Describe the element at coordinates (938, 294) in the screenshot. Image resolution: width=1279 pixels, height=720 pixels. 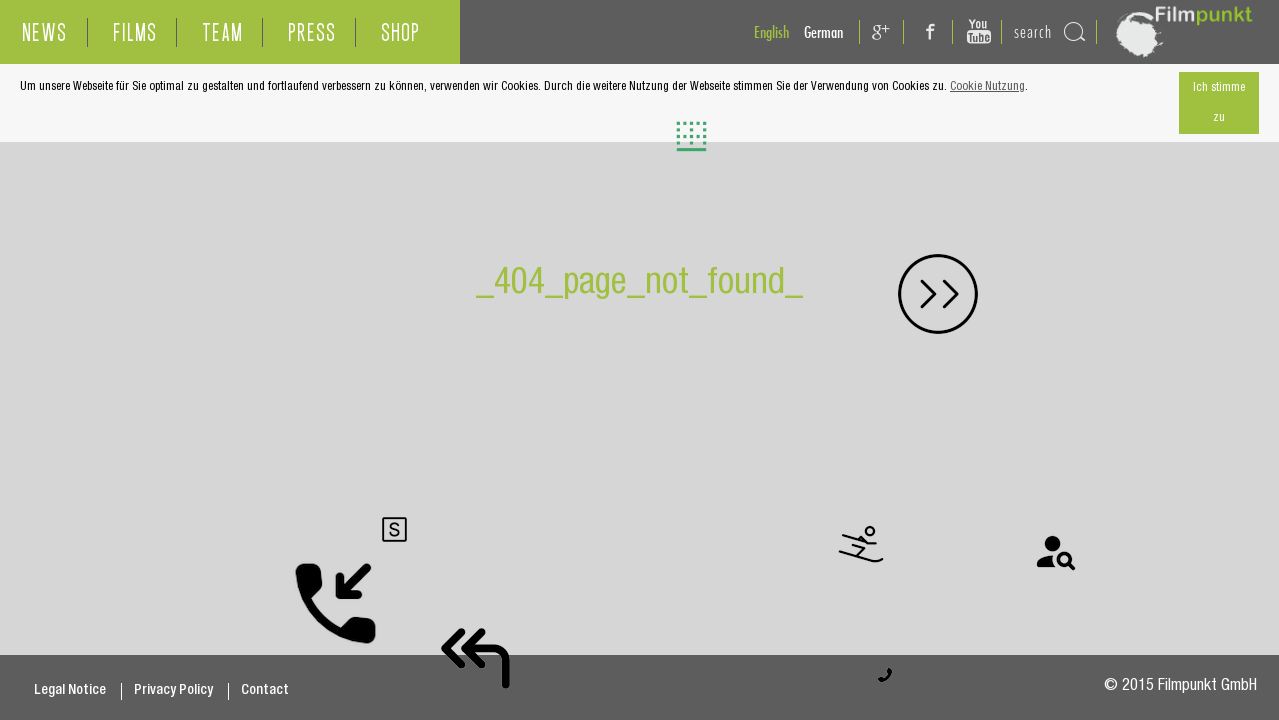
I see `skip forward or advance to end` at that location.